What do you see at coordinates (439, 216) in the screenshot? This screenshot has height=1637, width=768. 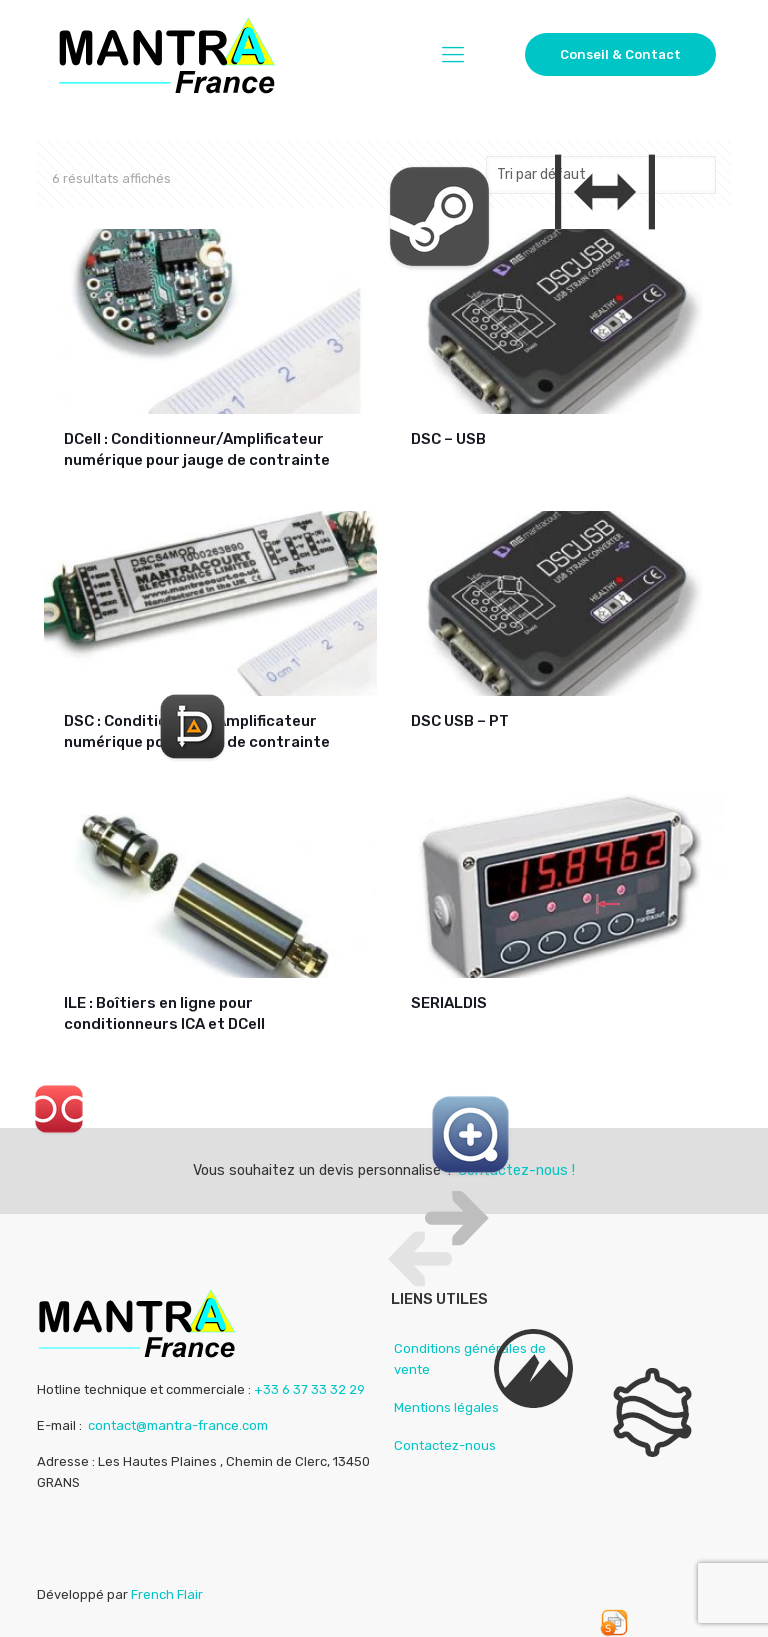 I see `open steamos application` at bounding box center [439, 216].